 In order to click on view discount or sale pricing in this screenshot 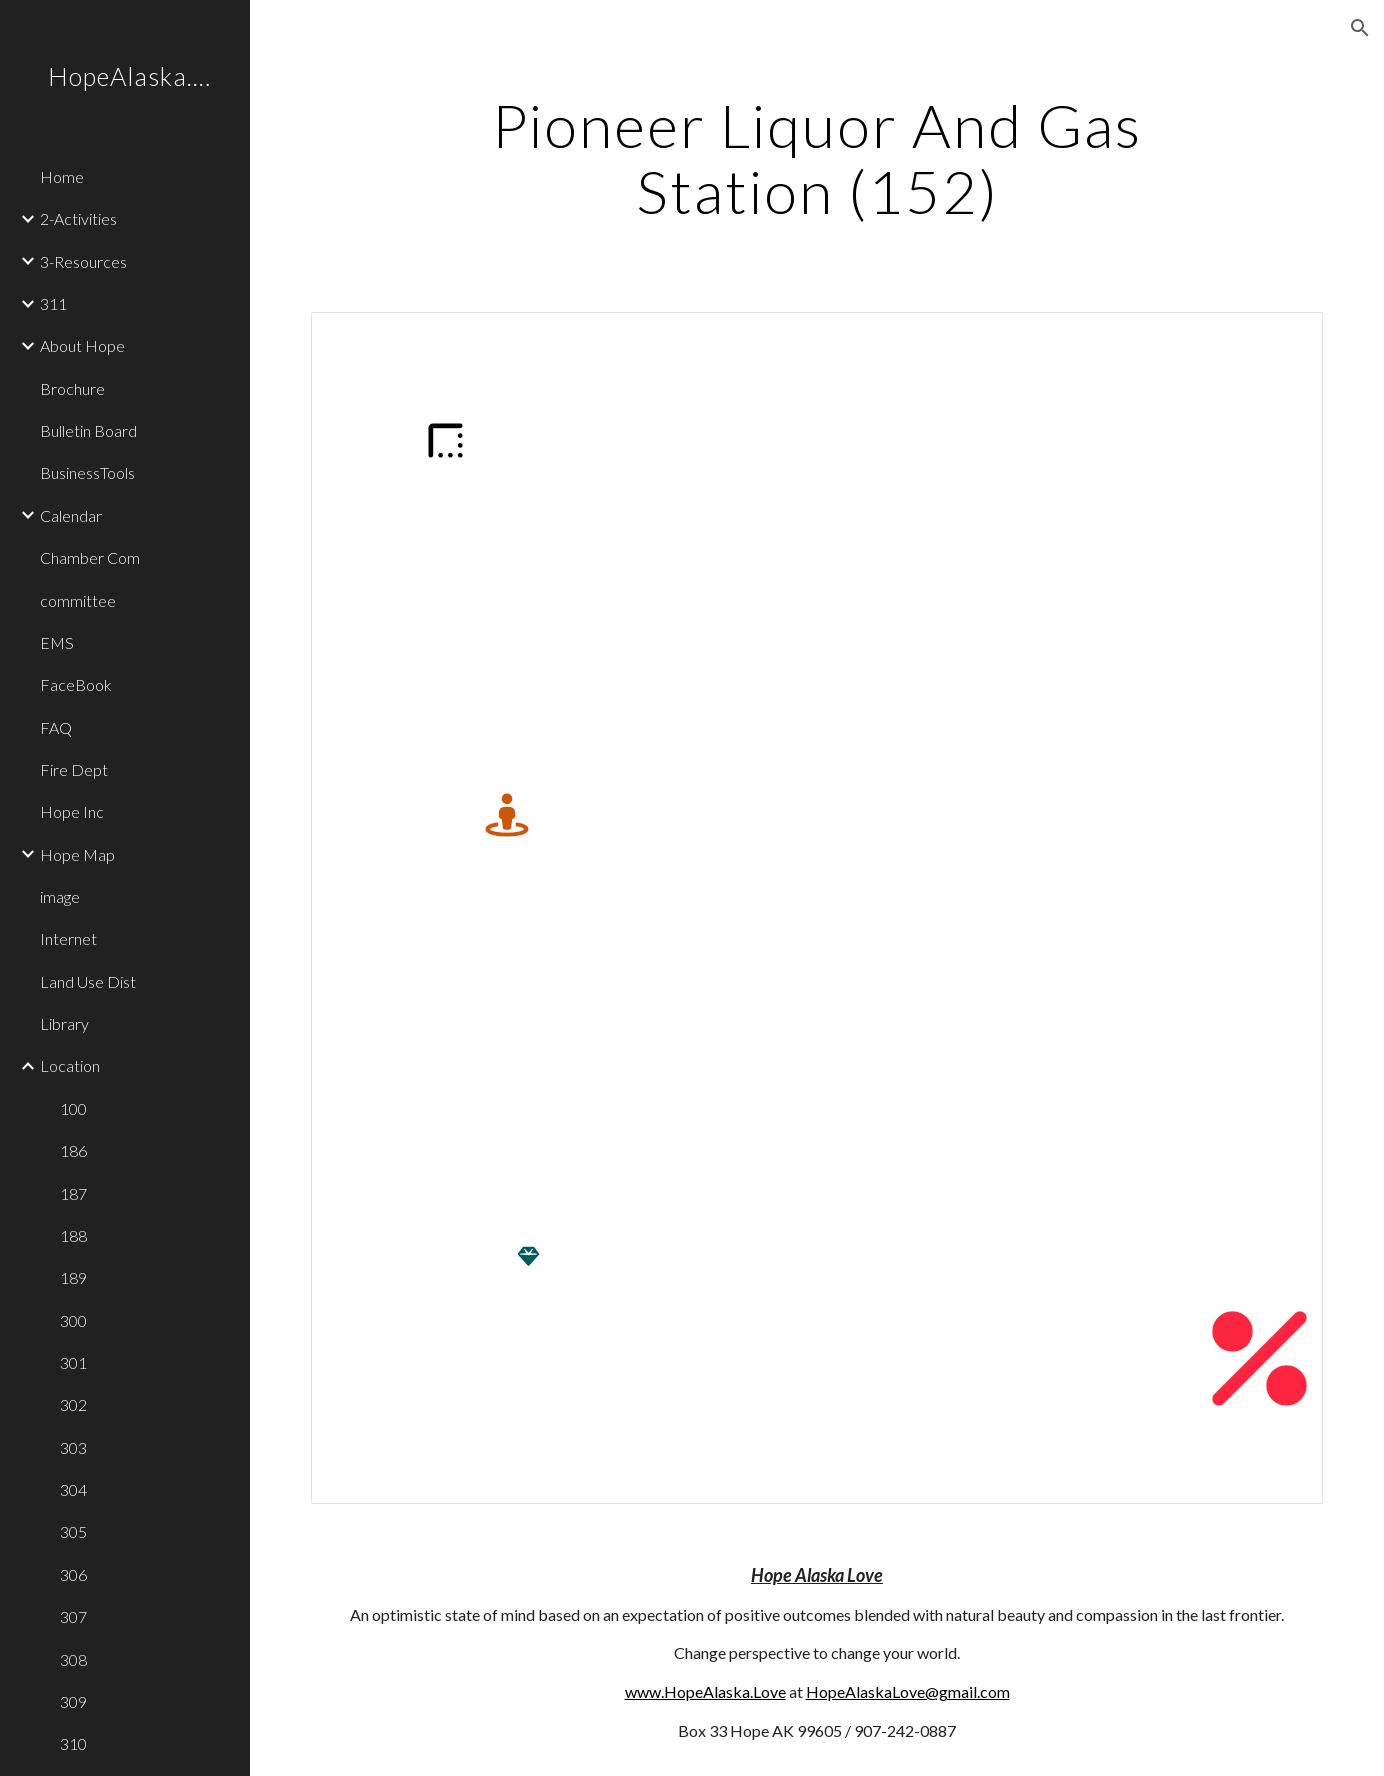, I will do `click(1259, 1358)`.